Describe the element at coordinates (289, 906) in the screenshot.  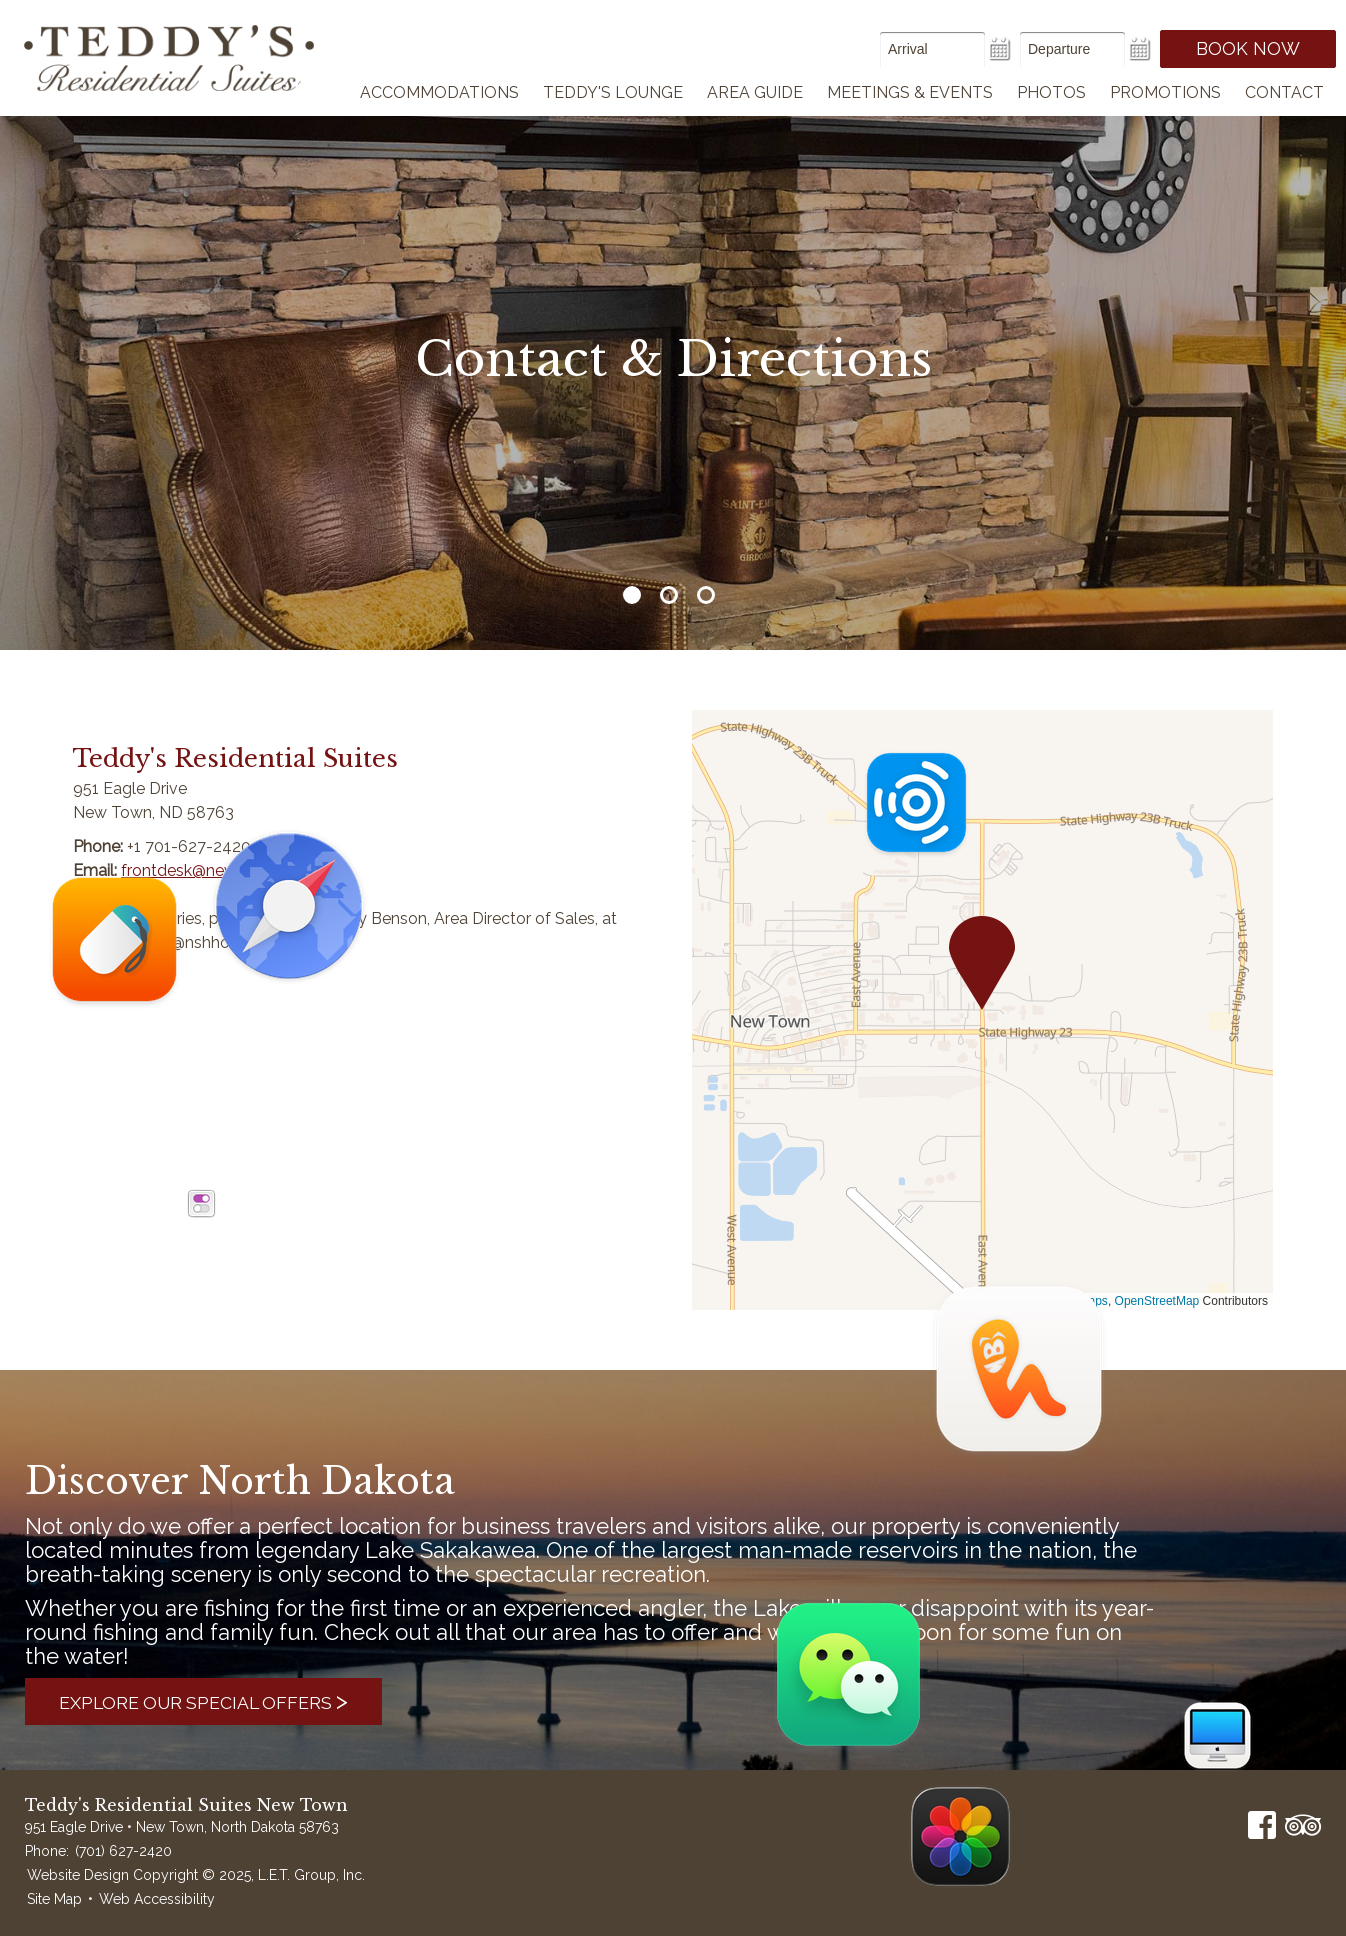
I see `launch the web browser app` at that location.